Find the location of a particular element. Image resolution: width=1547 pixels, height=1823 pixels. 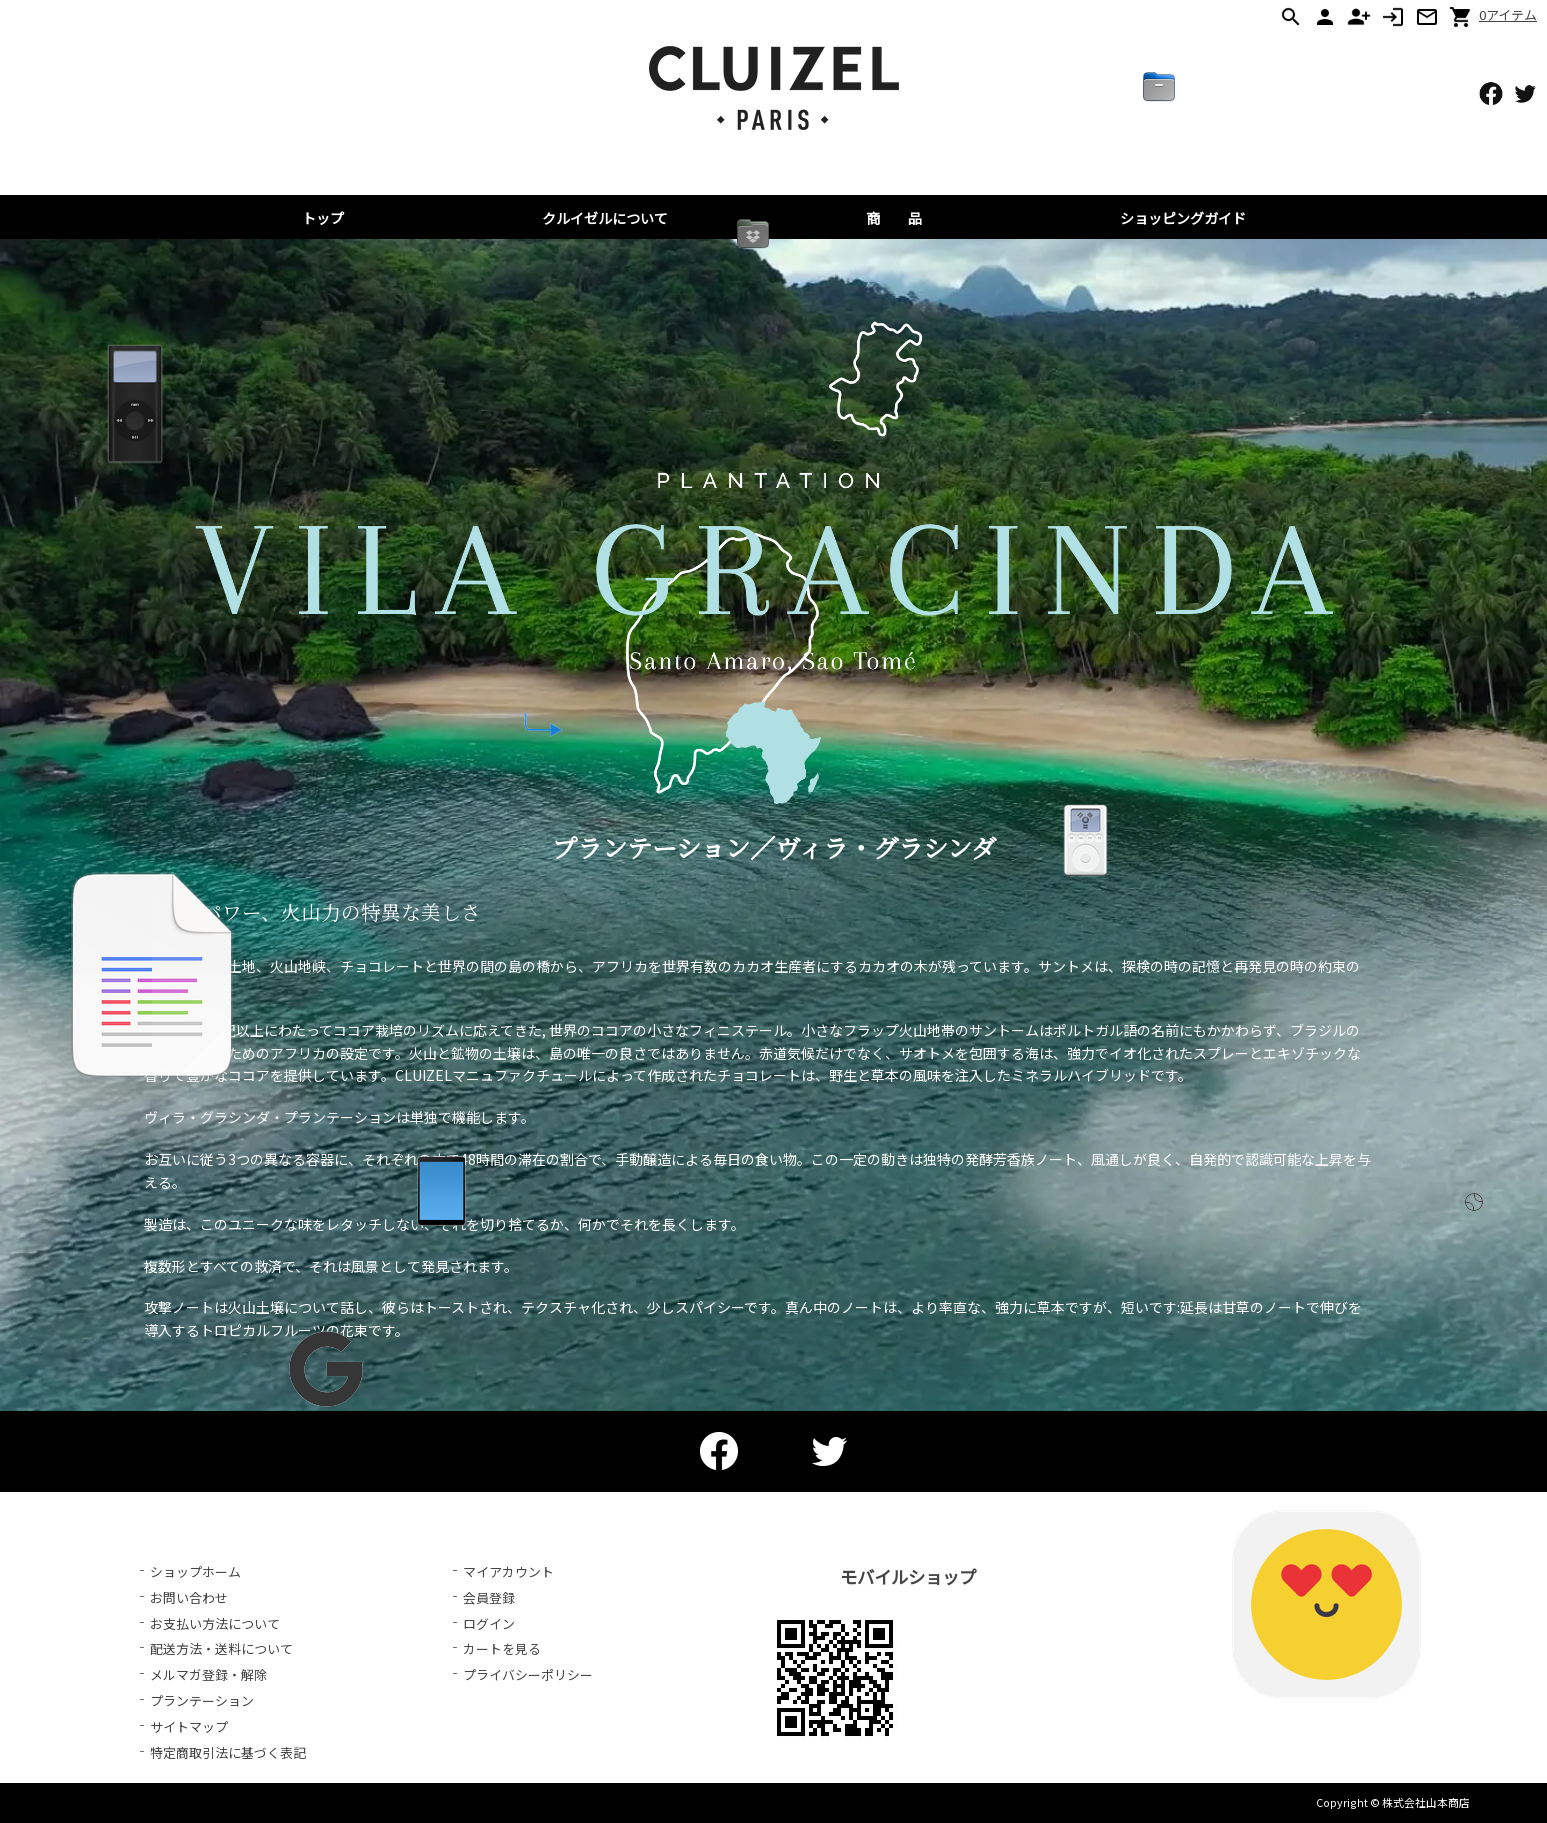

forward an email to another recipient is located at coordinates (544, 722).